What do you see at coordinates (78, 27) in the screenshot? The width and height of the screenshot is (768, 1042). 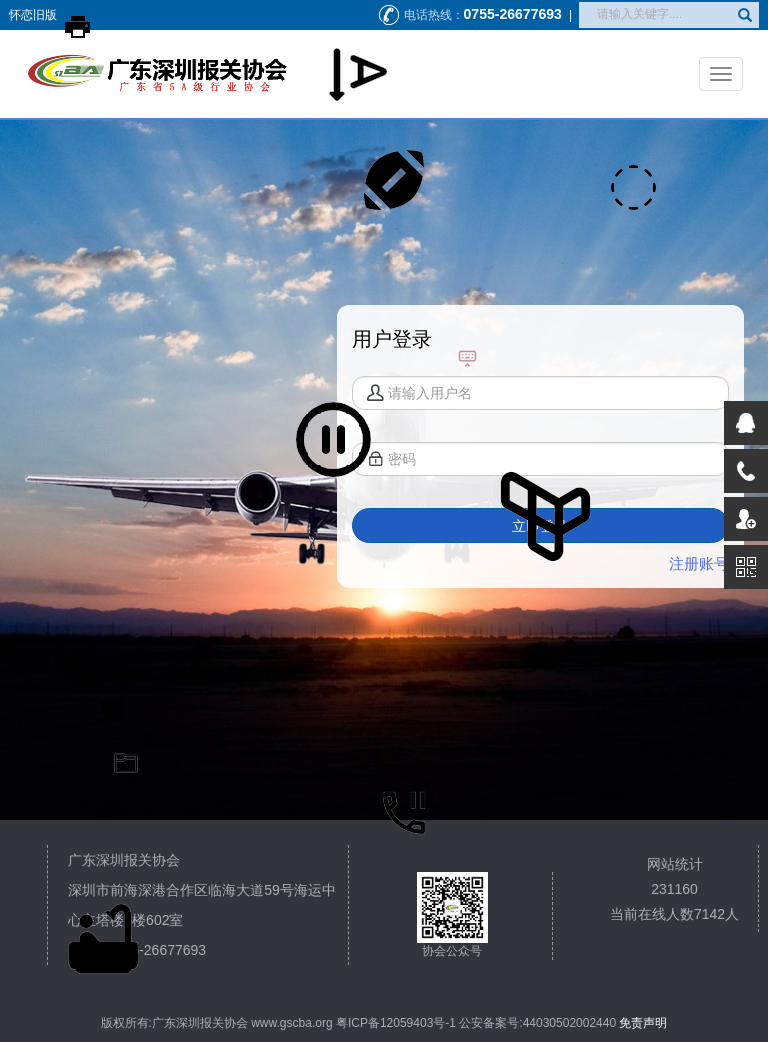 I see `print this document` at bounding box center [78, 27].